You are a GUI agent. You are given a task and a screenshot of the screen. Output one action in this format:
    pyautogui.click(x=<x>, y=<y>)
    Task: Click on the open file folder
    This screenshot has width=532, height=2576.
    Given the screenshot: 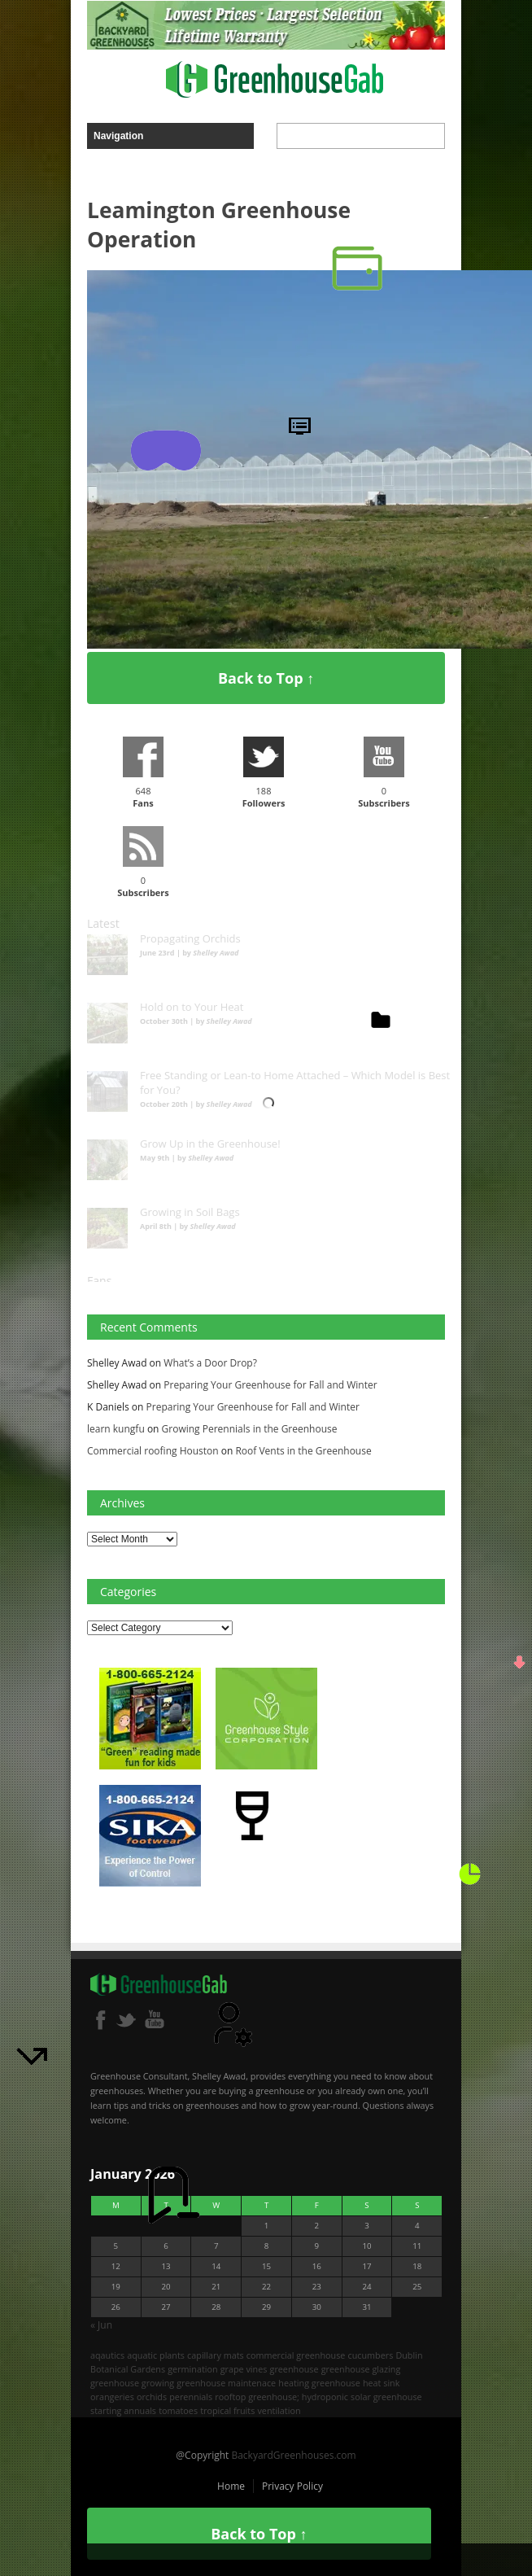 What is the action you would take?
    pyautogui.click(x=381, y=1020)
    